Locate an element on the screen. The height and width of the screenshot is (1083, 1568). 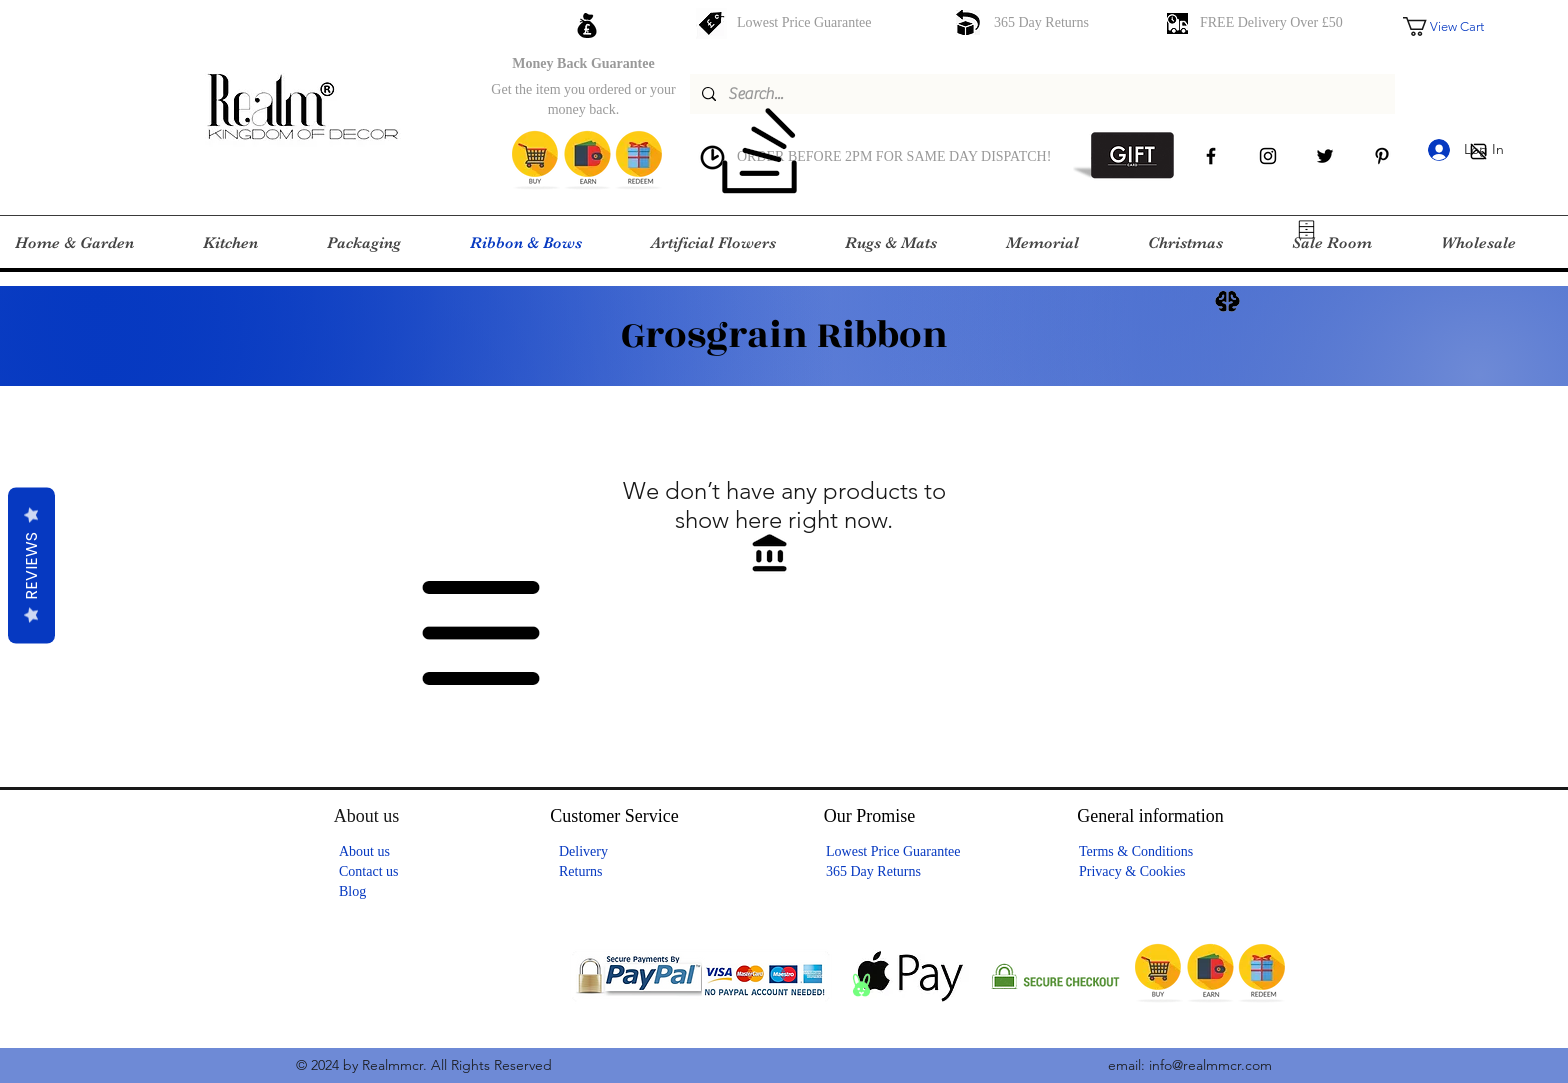
access bank or financial account is located at coordinates (770, 553).